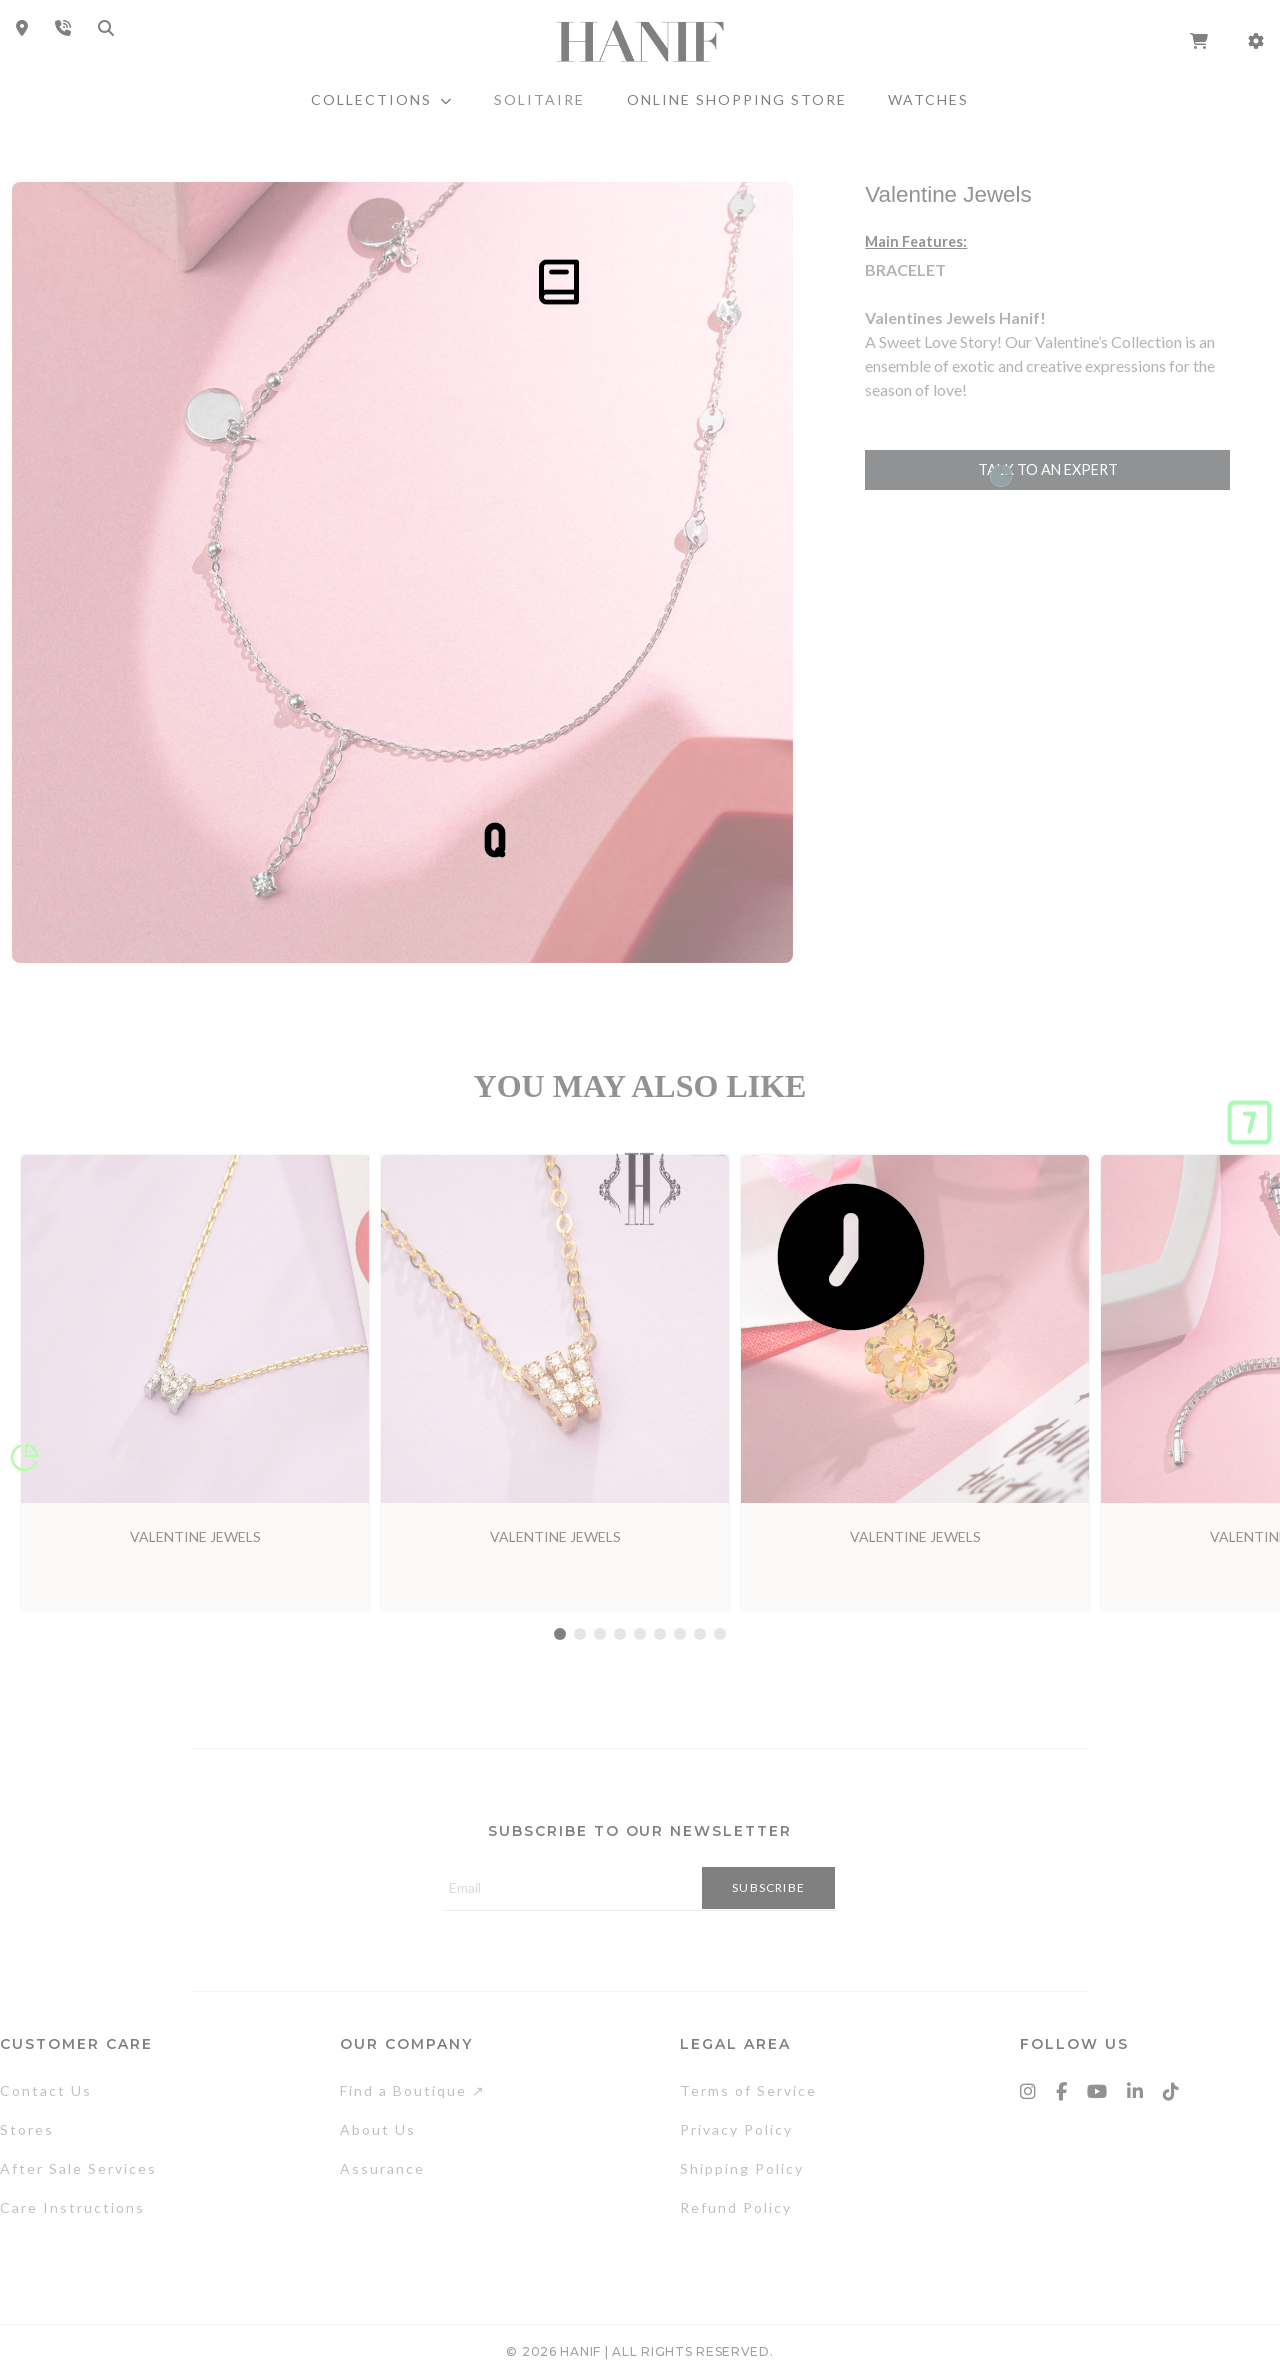  Describe the element at coordinates (24, 1457) in the screenshot. I see `view analytics or statistics breakdown` at that location.